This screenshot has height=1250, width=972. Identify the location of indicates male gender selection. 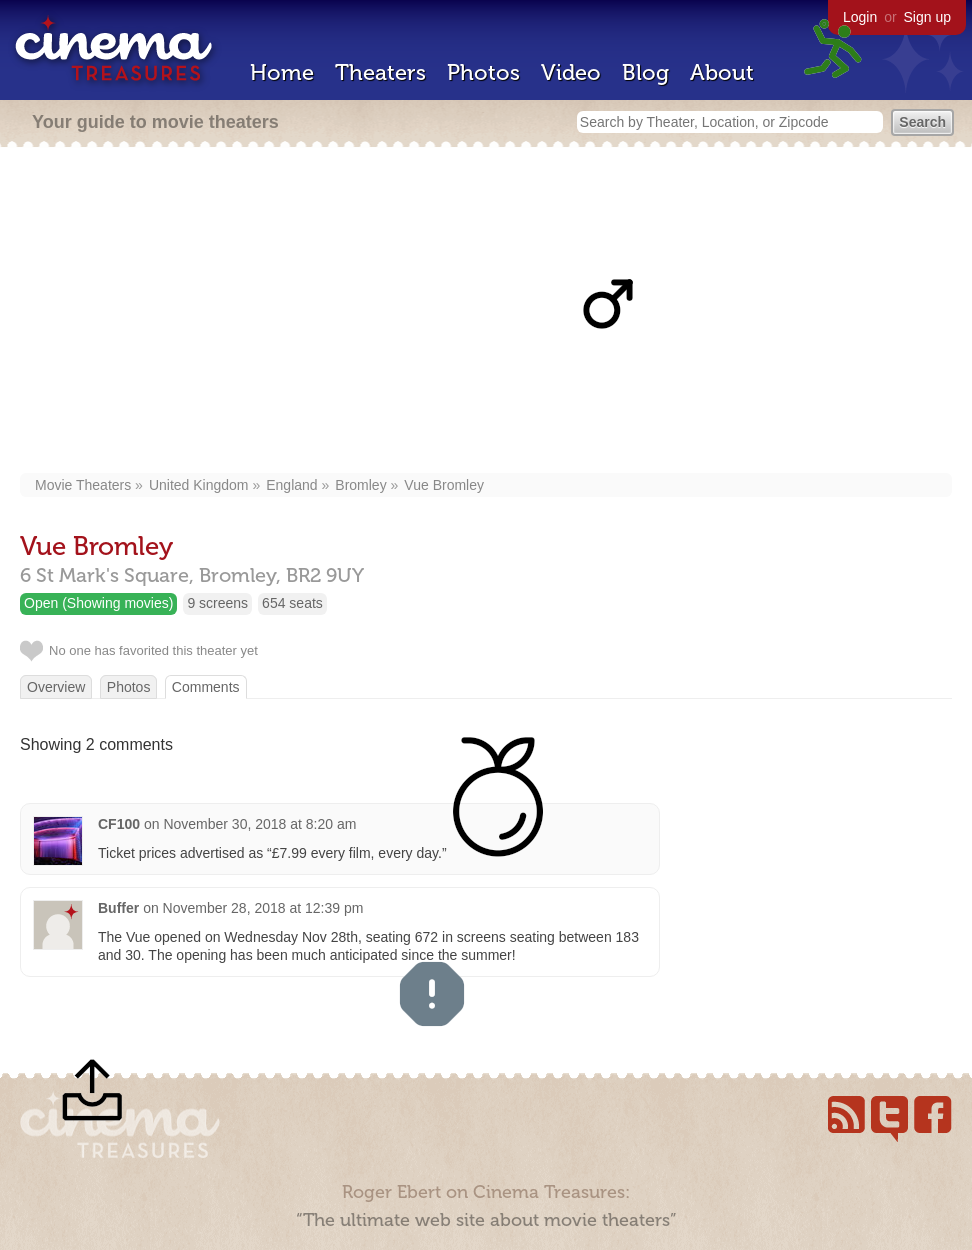
(608, 304).